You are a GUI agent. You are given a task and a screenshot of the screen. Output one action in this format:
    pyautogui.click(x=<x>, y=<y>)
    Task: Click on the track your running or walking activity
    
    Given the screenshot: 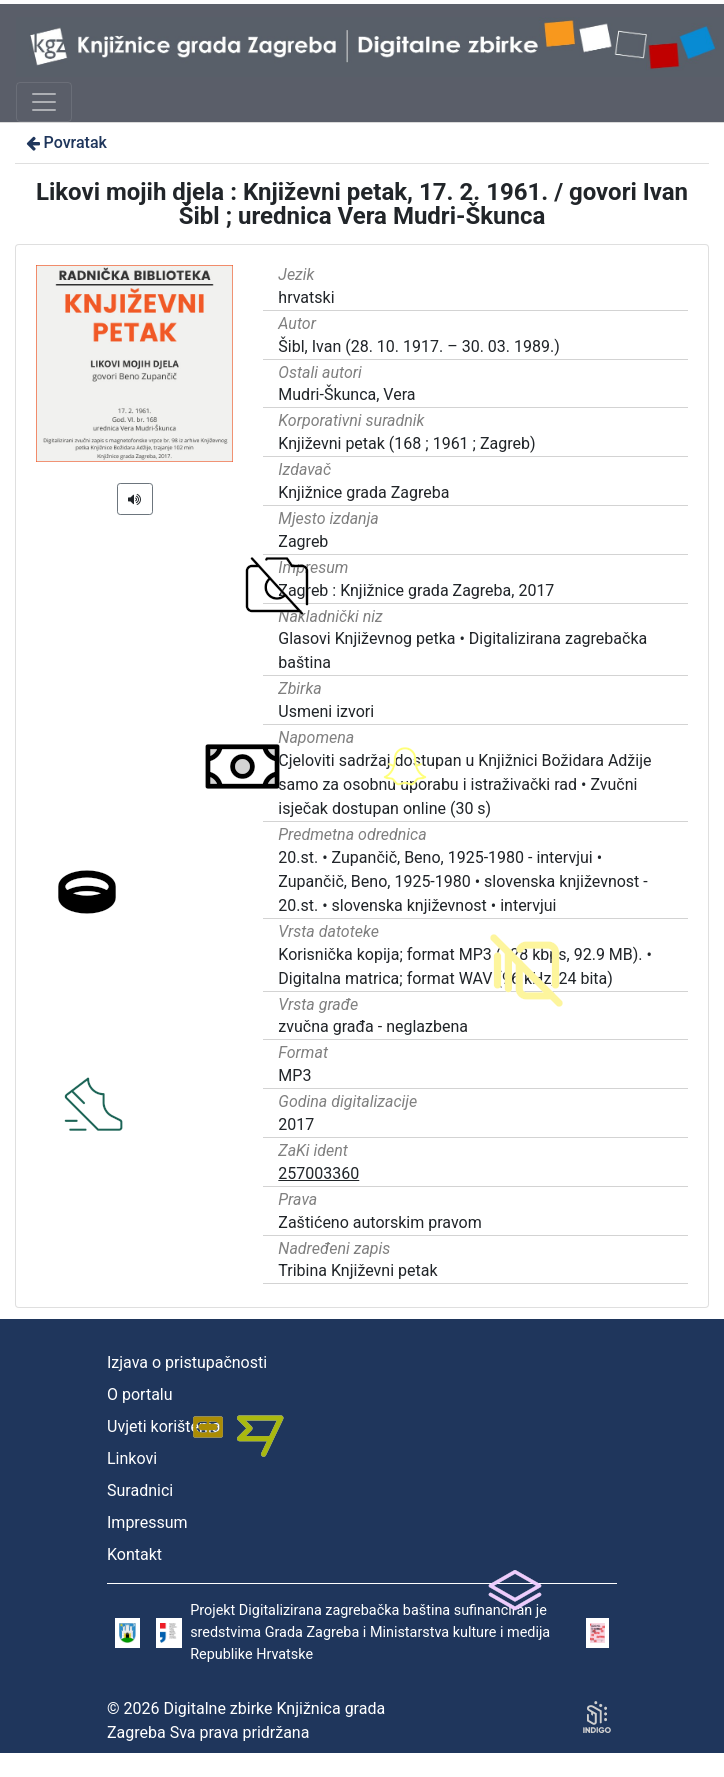 What is the action you would take?
    pyautogui.click(x=92, y=1107)
    